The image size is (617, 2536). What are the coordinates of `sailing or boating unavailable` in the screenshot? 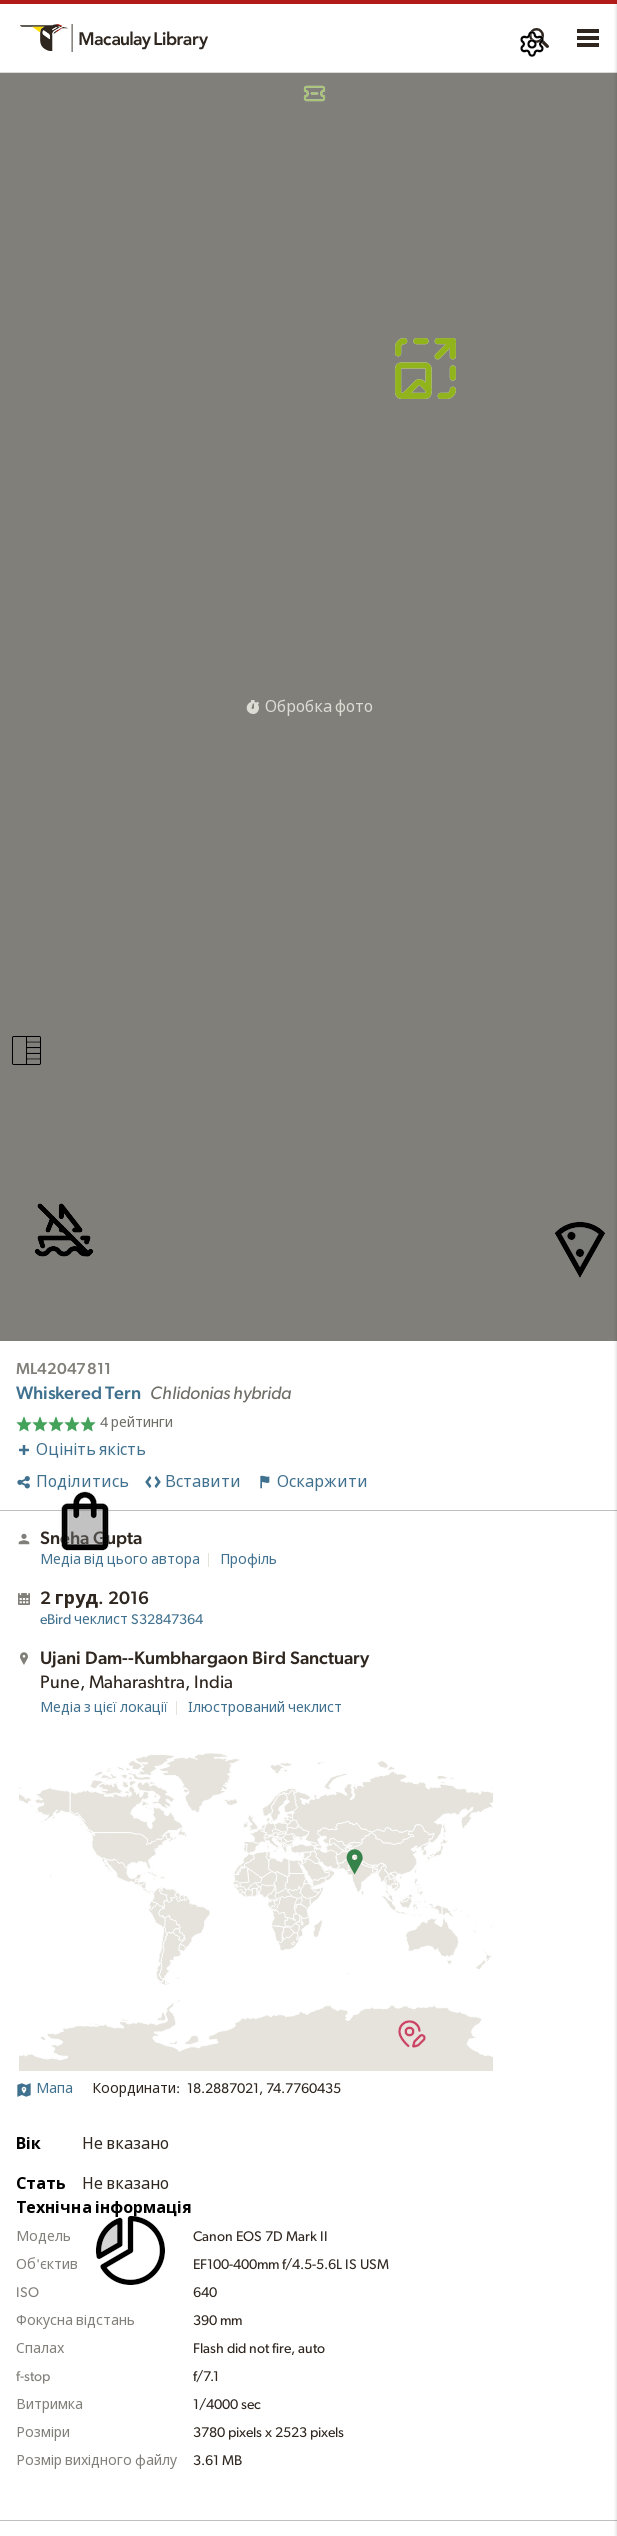 It's located at (64, 1230).